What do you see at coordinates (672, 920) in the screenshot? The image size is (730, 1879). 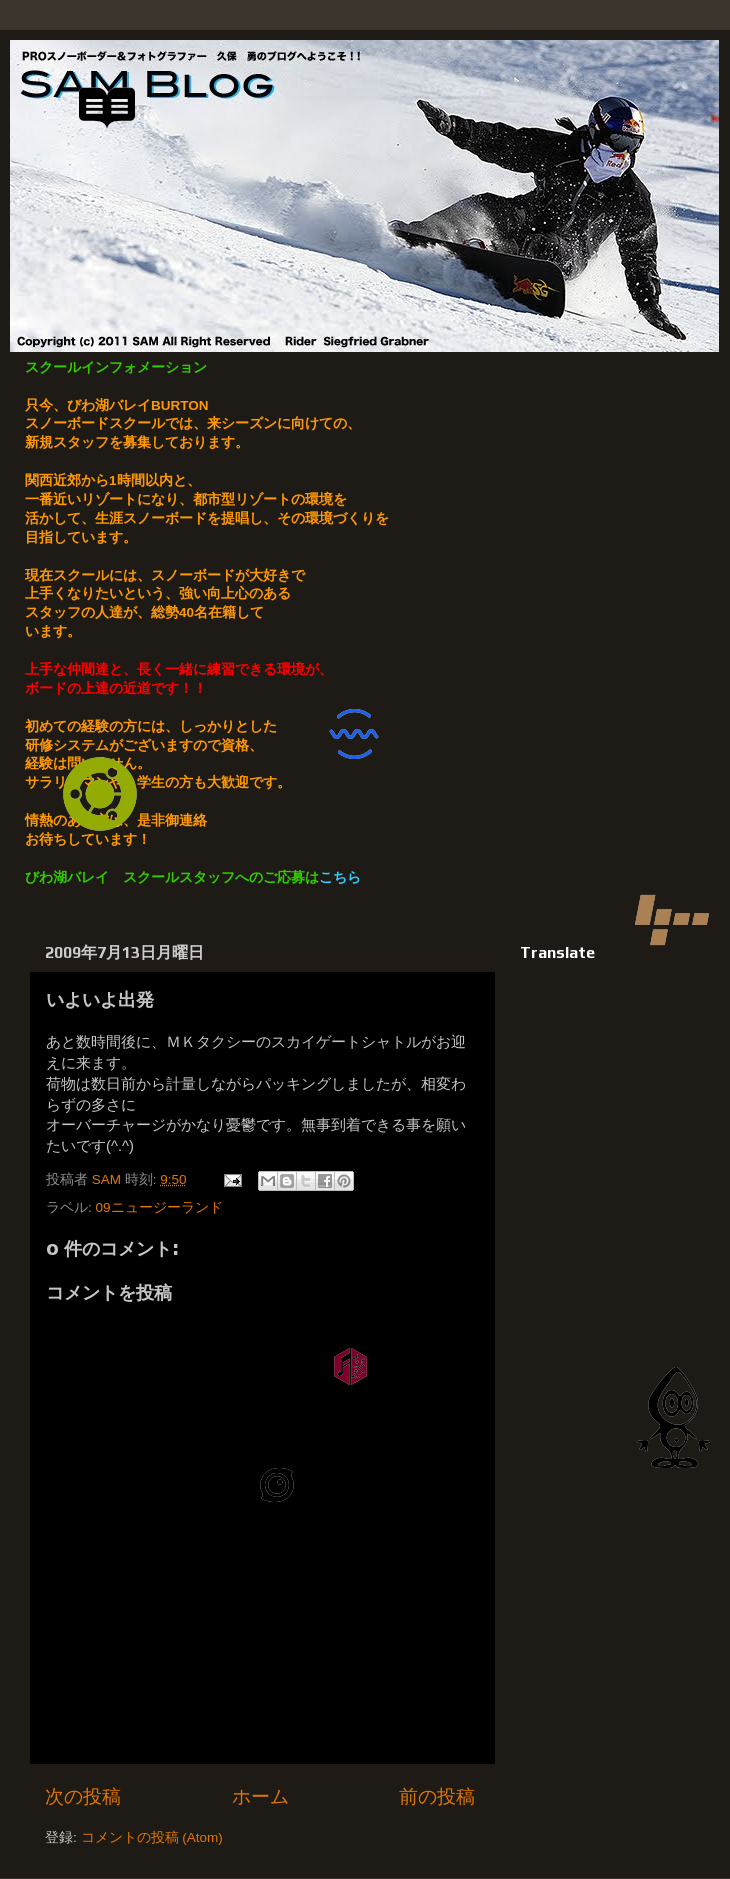 I see `visit have i been pwned website` at bounding box center [672, 920].